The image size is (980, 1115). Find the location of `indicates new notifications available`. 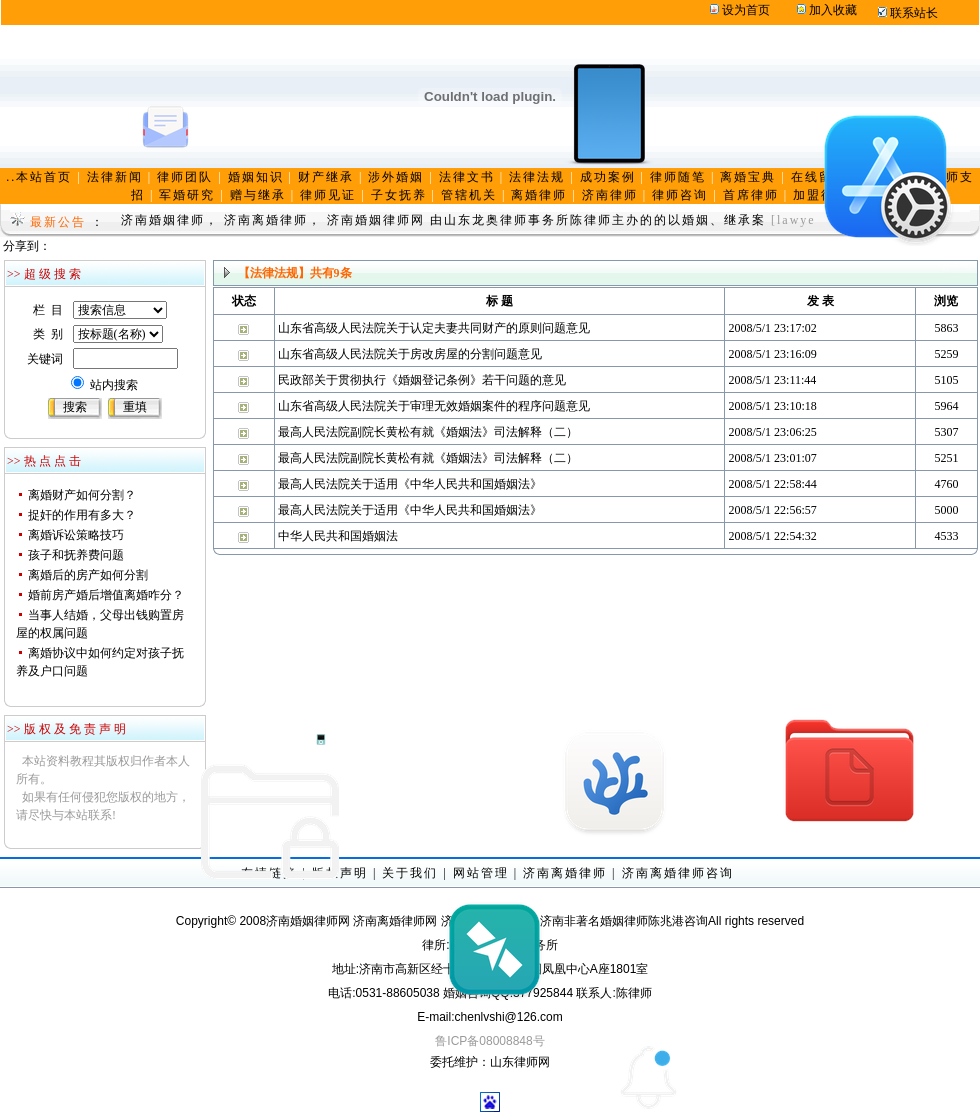

indicates new notifications available is located at coordinates (648, 1077).